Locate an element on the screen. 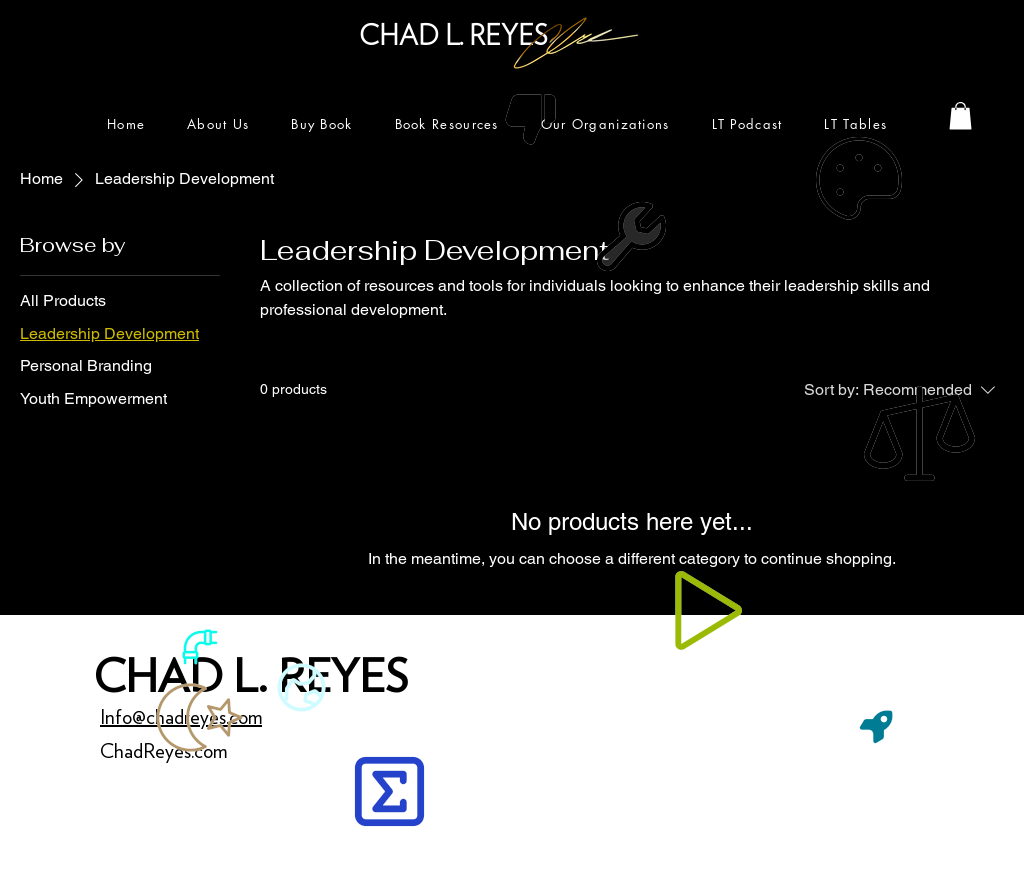 The image size is (1024, 895). switch to eastern hemisphere region is located at coordinates (301, 687).